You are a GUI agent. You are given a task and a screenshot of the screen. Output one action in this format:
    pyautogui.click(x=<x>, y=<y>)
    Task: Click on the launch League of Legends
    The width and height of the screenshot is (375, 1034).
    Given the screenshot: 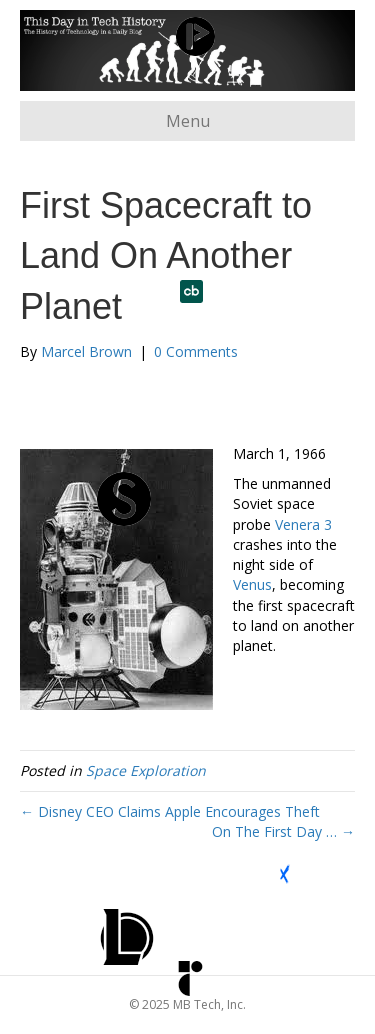 What is the action you would take?
    pyautogui.click(x=127, y=937)
    